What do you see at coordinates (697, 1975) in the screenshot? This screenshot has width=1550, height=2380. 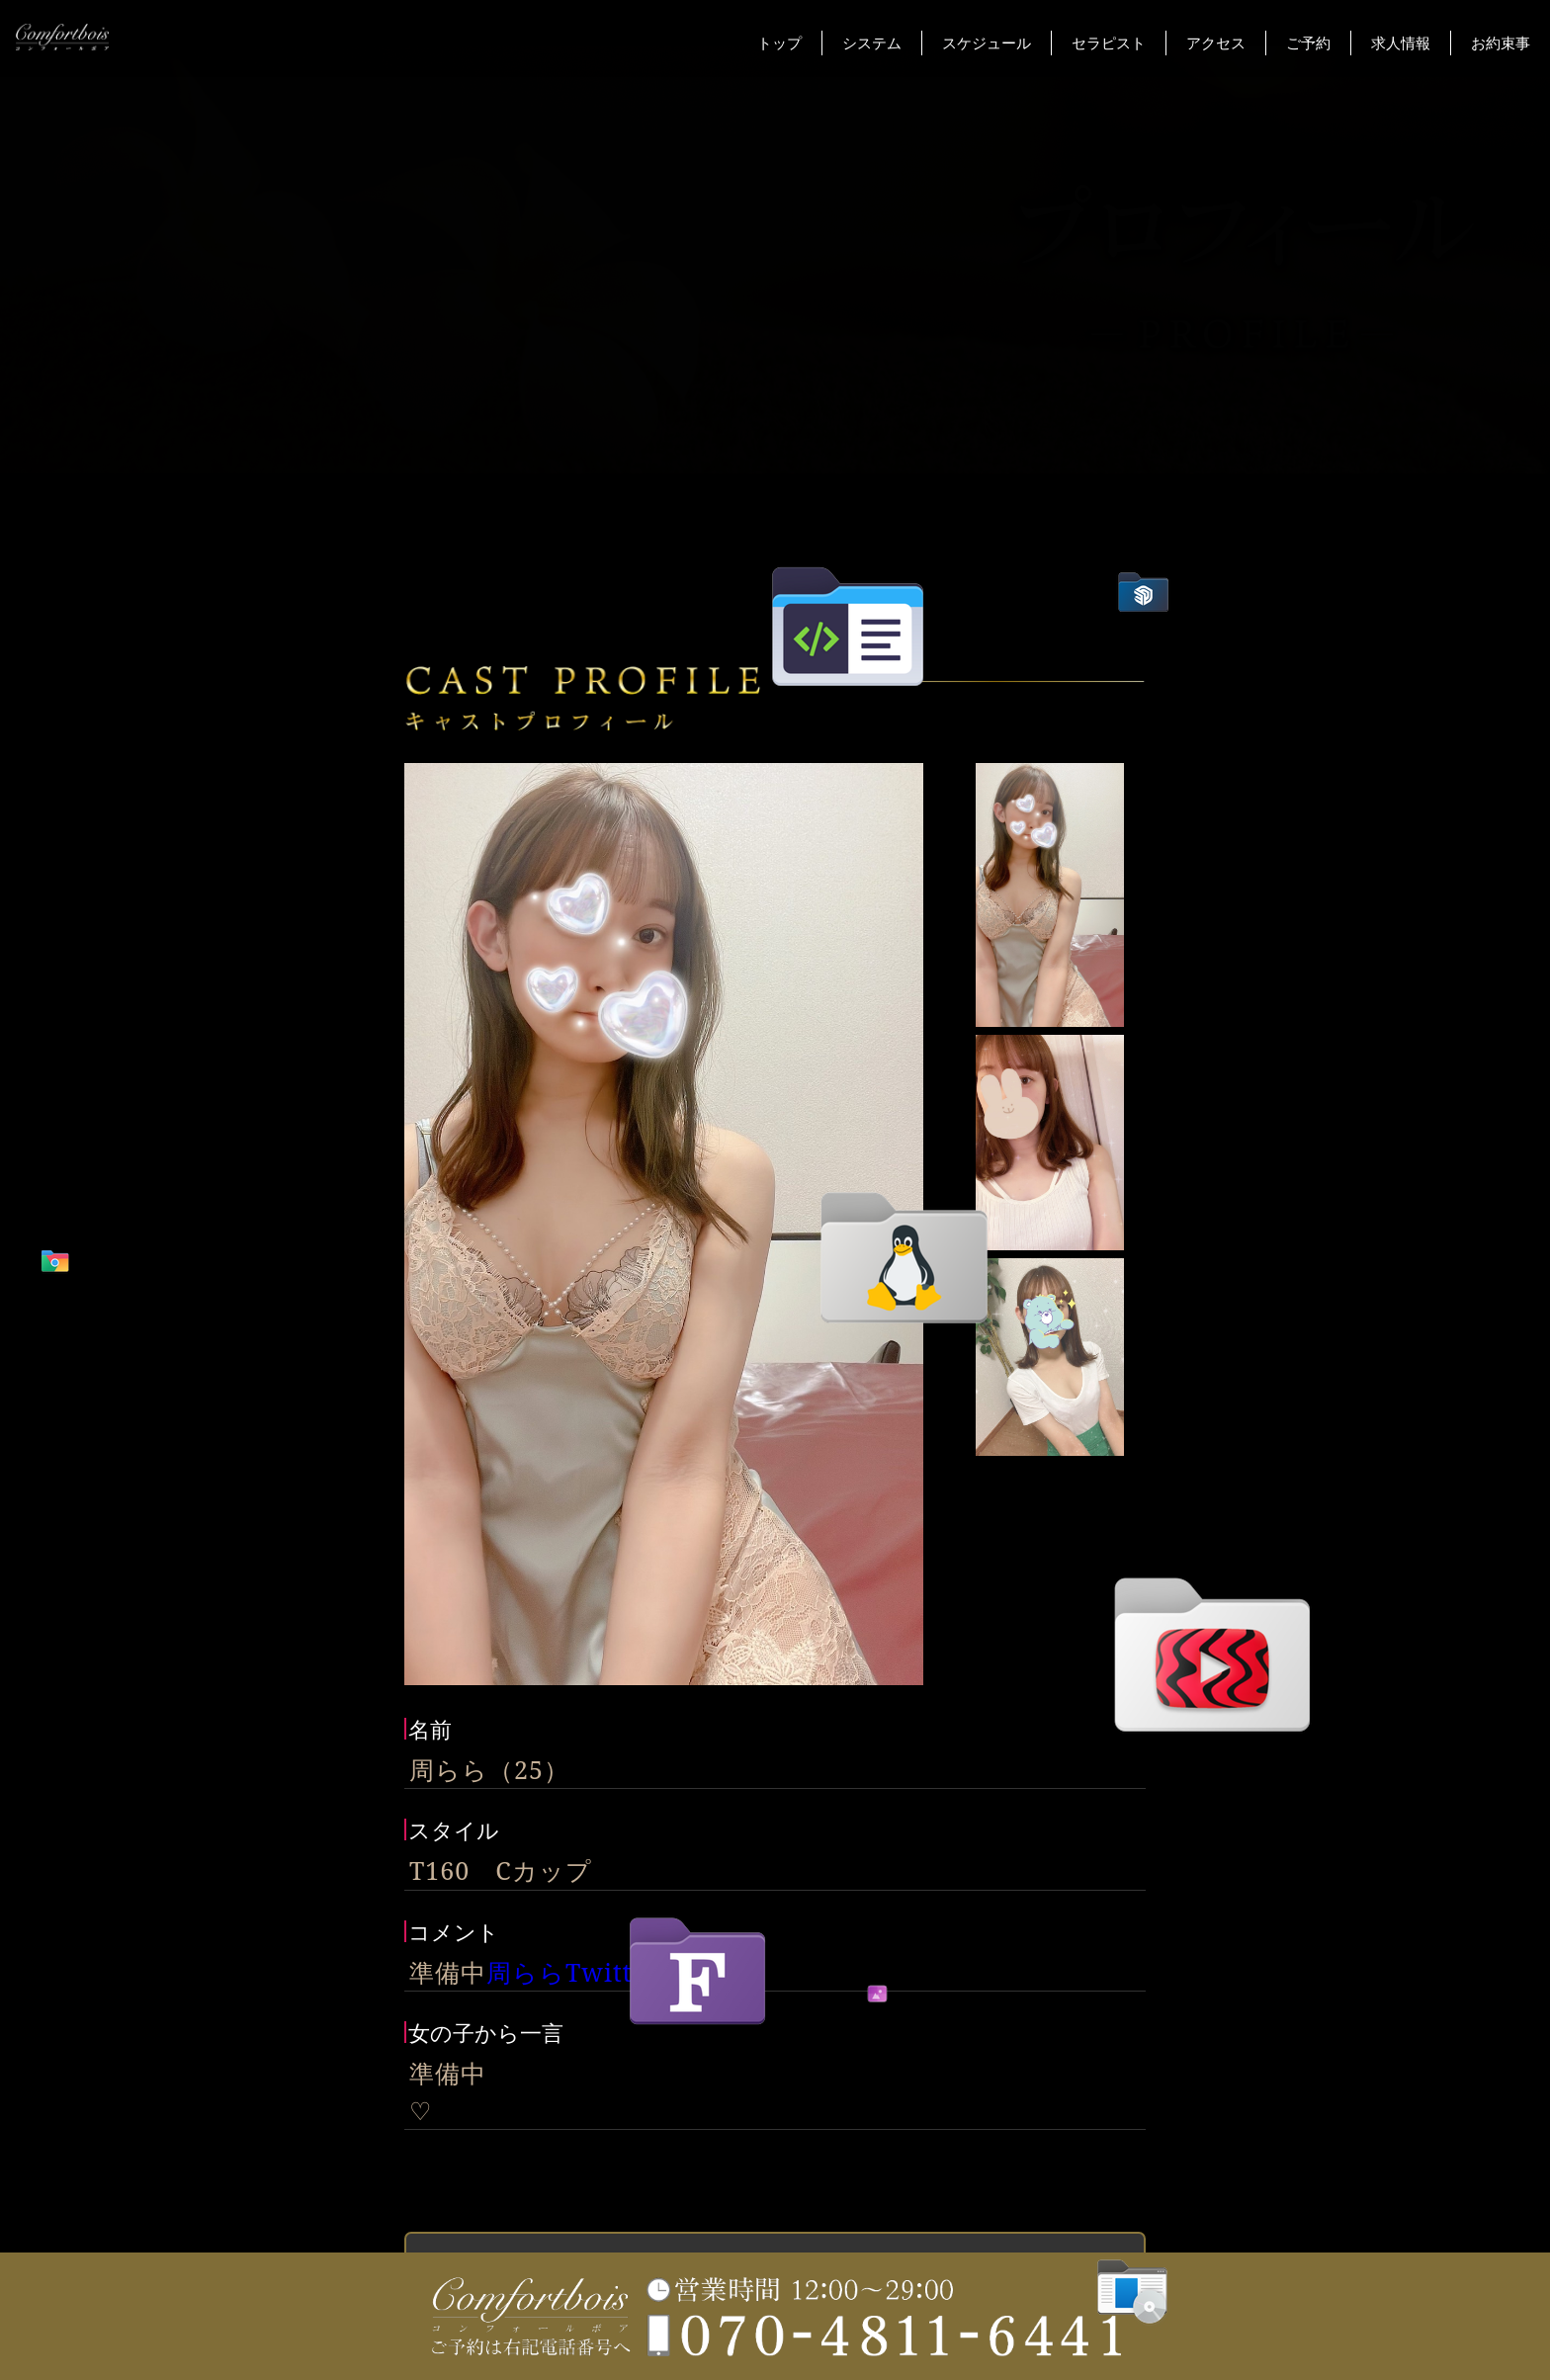 I see `folder containing fortran source code files` at bounding box center [697, 1975].